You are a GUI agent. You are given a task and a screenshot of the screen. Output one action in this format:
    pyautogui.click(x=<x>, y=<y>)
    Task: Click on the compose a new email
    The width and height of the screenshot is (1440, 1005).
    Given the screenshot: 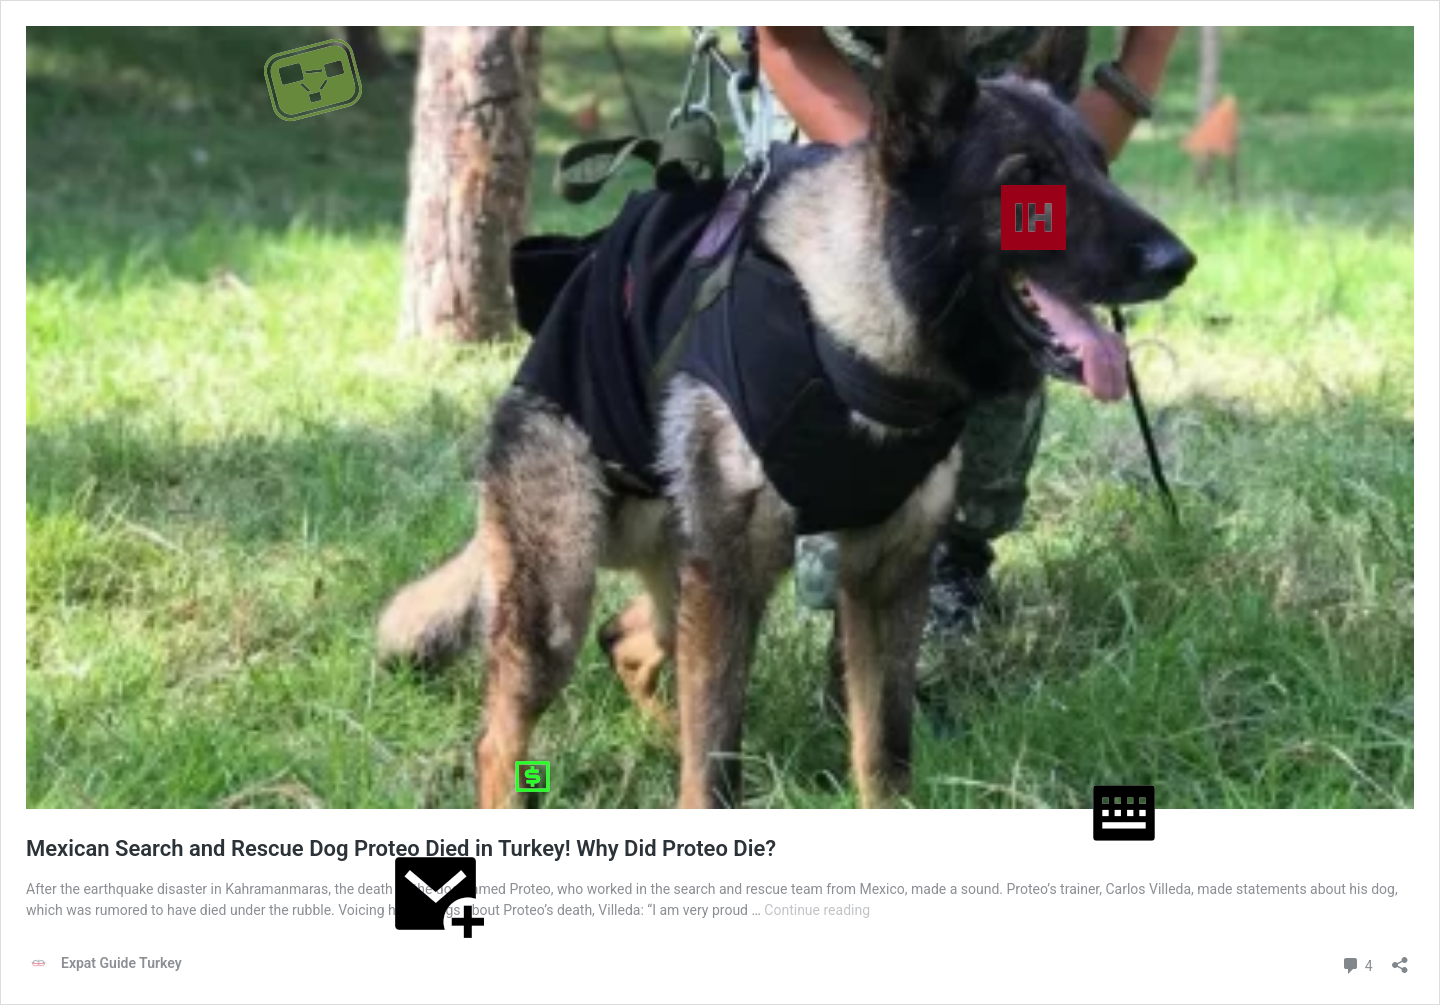 What is the action you would take?
    pyautogui.click(x=435, y=893)
    